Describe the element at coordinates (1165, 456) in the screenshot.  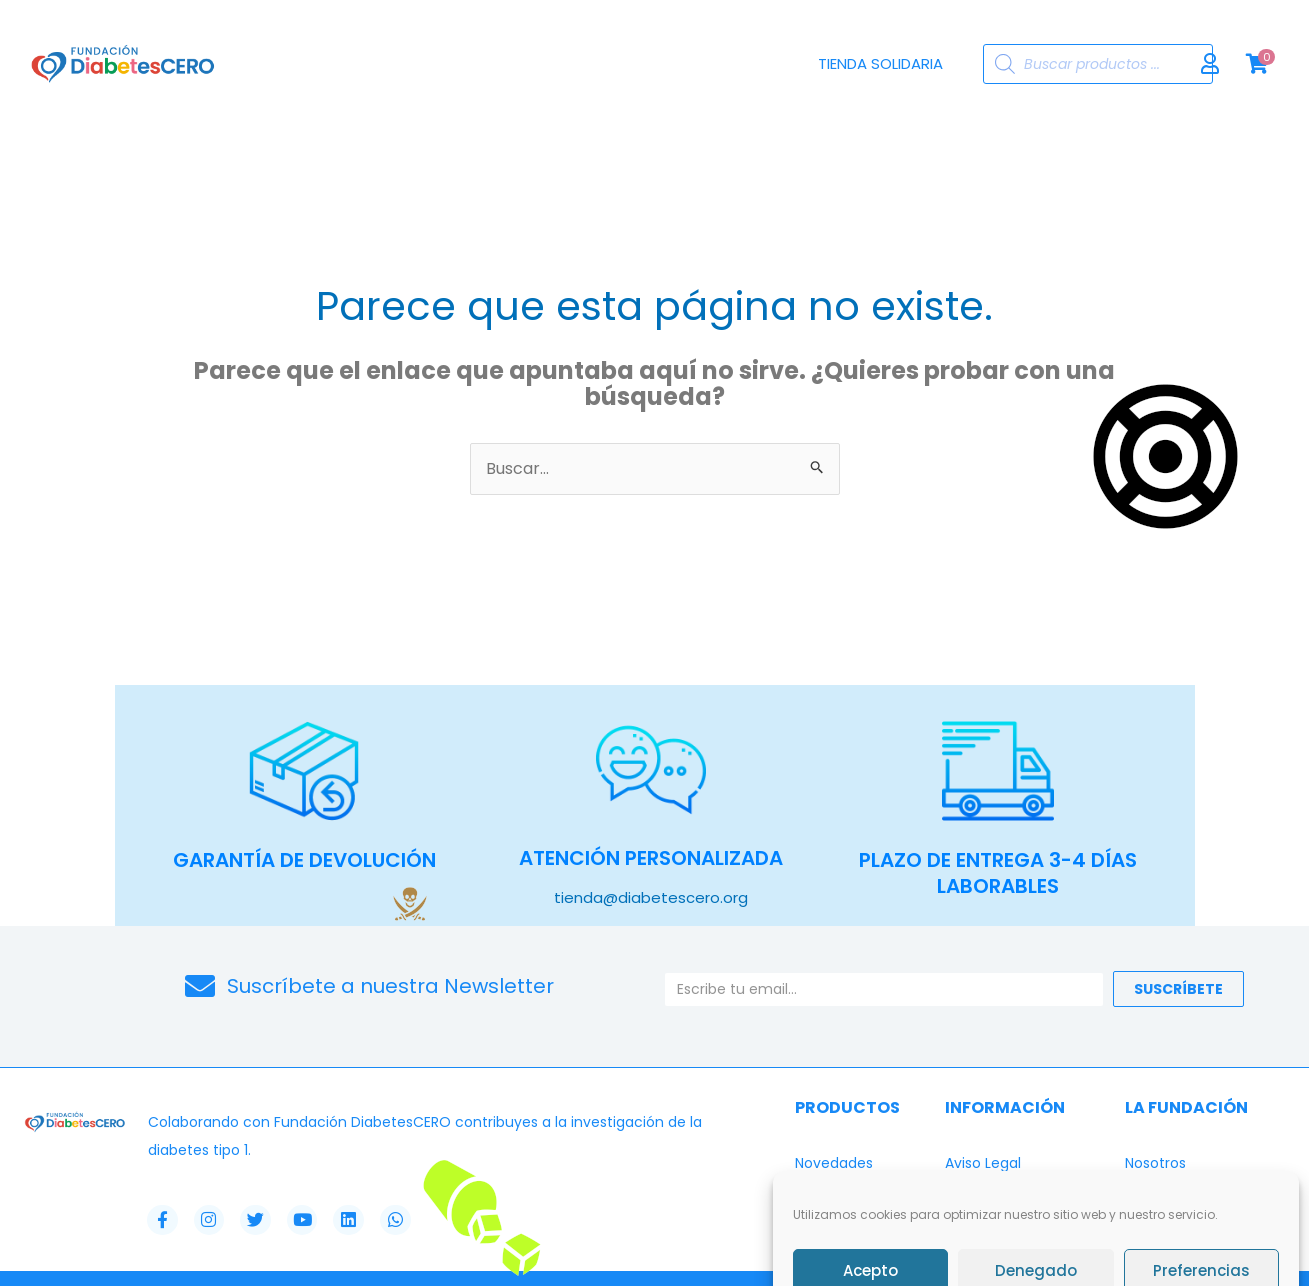
I see `target or focus indicator` at that location.